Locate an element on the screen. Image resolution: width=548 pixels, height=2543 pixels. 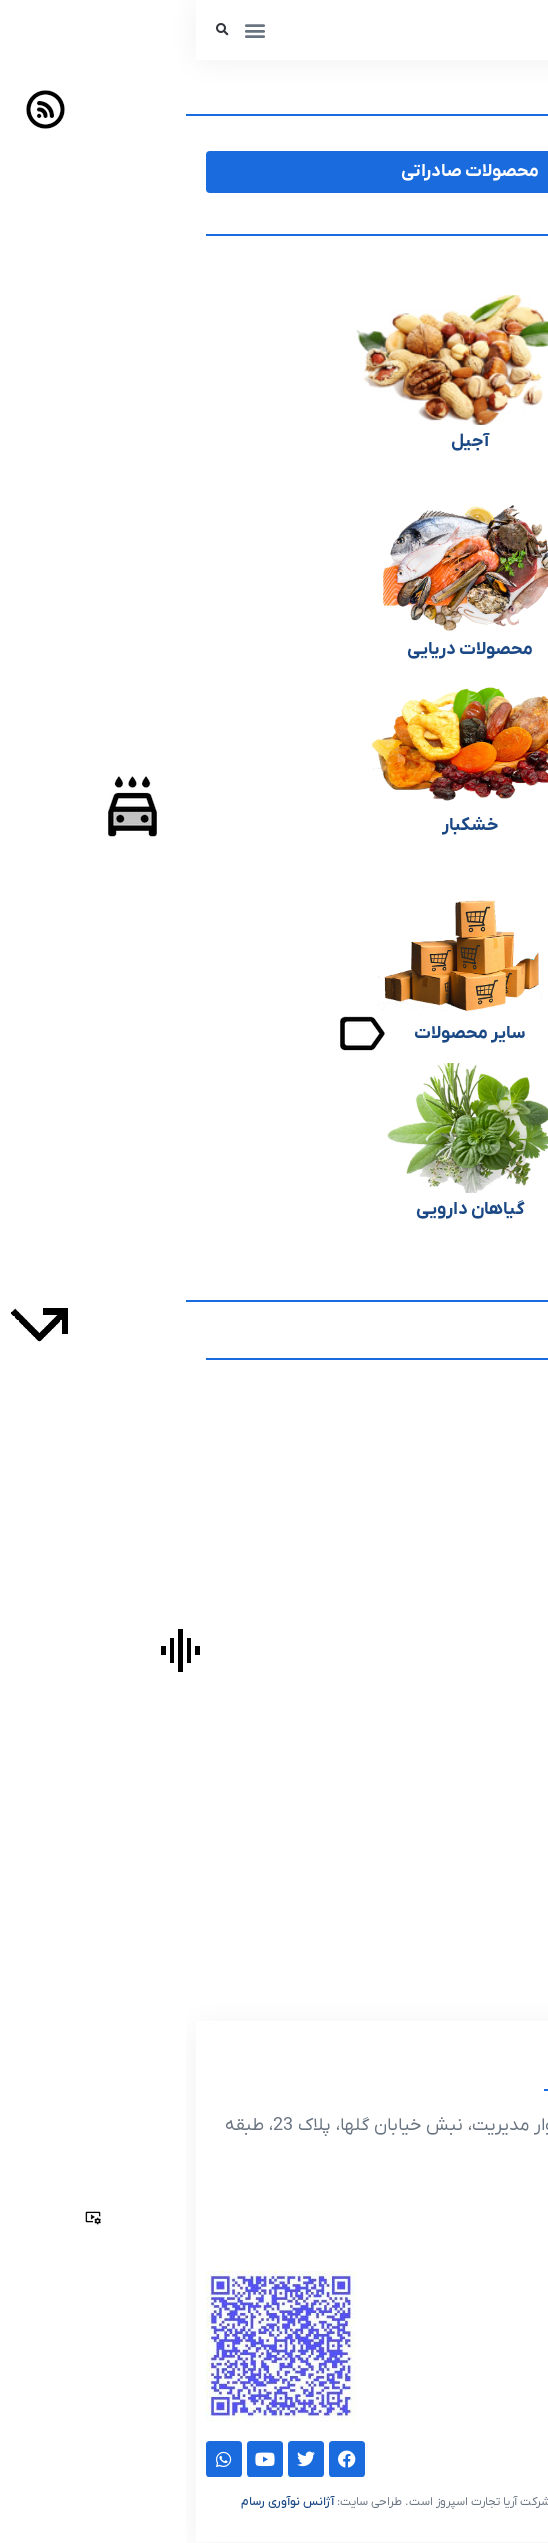
find nearby car wash locations is located at coordinates (132, 806).